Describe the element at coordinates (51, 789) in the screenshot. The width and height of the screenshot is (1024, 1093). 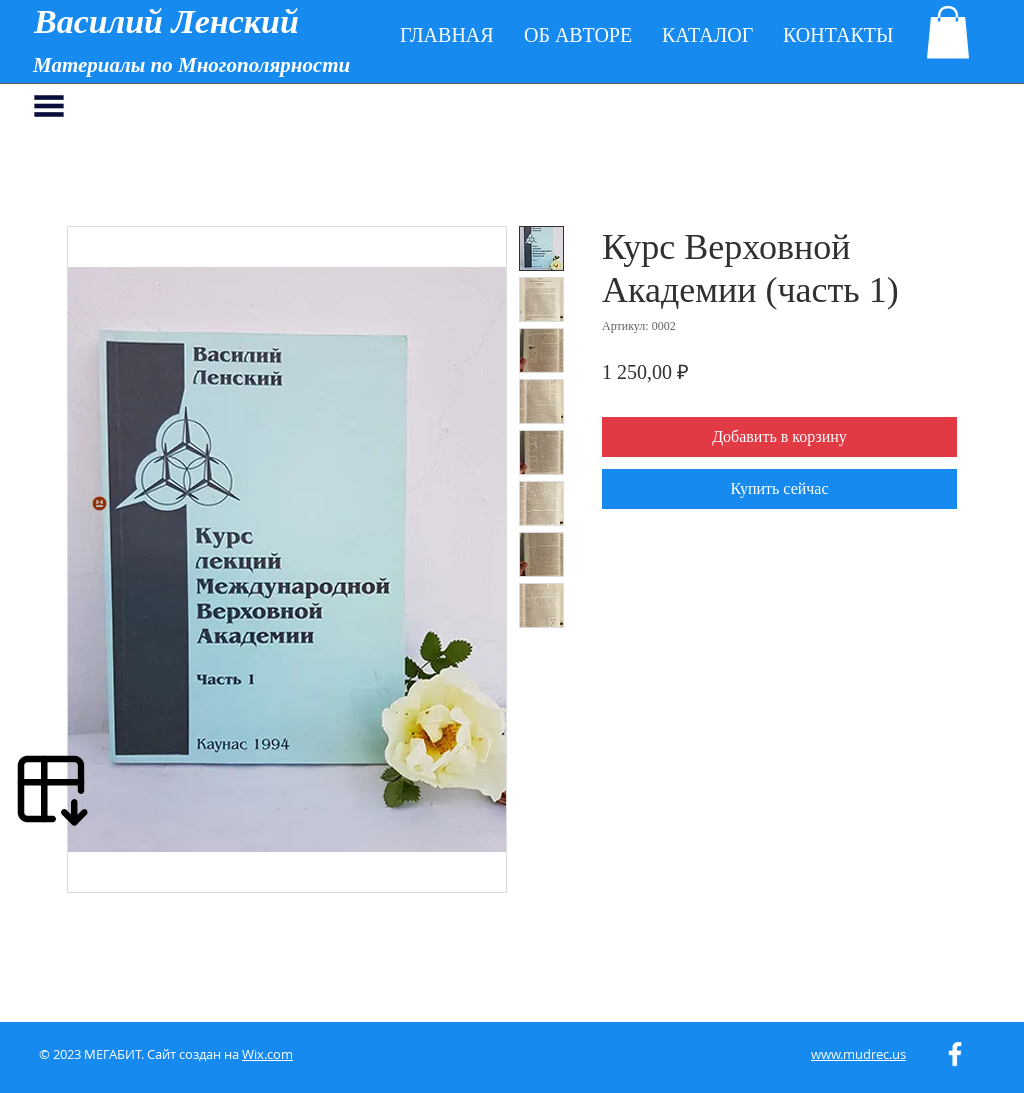
I see `download table data` at that location.